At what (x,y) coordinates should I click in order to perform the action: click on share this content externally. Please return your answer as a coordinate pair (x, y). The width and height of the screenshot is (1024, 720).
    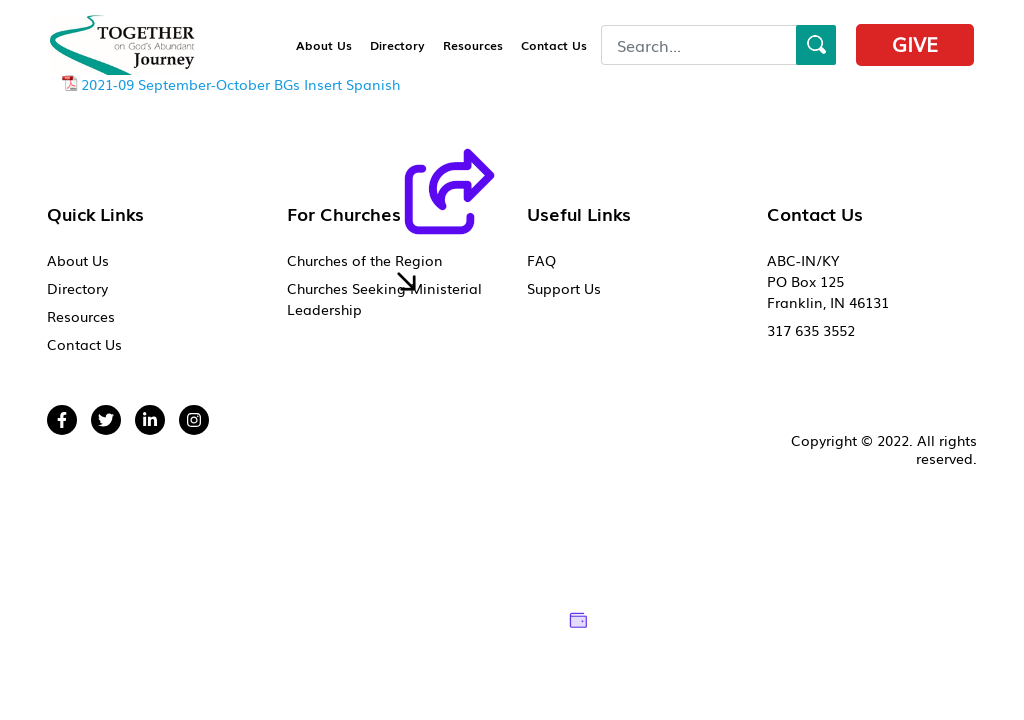
    Looking at the image, I should click on (447, 191).